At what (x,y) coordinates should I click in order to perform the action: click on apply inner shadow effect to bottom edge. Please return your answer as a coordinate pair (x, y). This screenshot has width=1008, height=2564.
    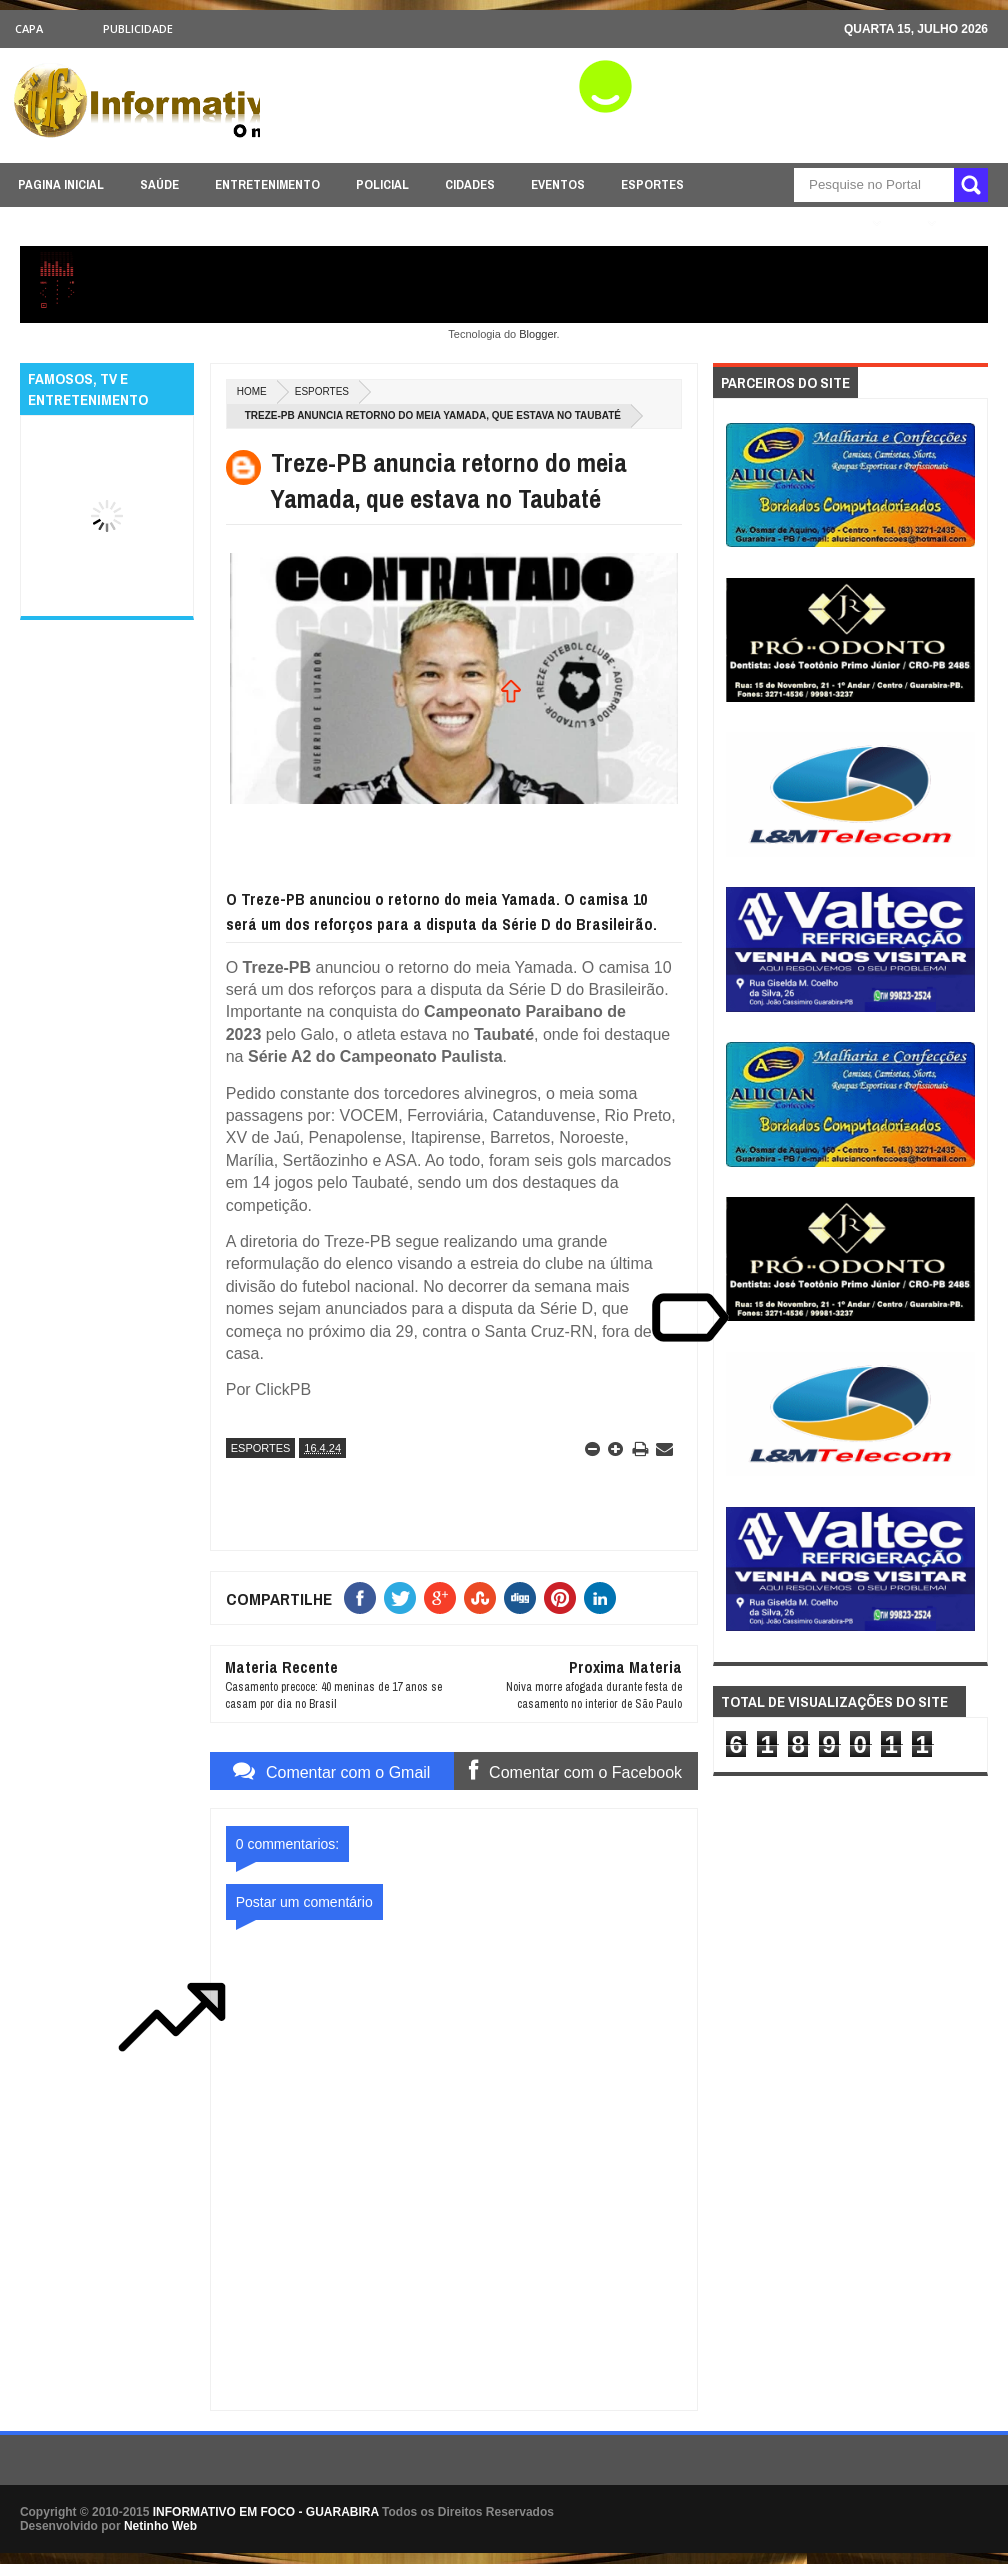
    Looking at the image, I should click on (605, 86).